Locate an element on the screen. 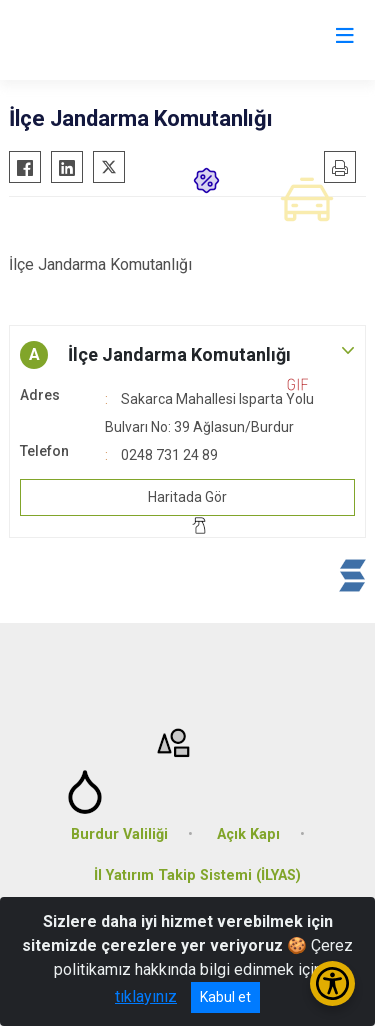 The image size is (375, 1026). access cleaning or maintenance tools is located at coordinates (199, 525).